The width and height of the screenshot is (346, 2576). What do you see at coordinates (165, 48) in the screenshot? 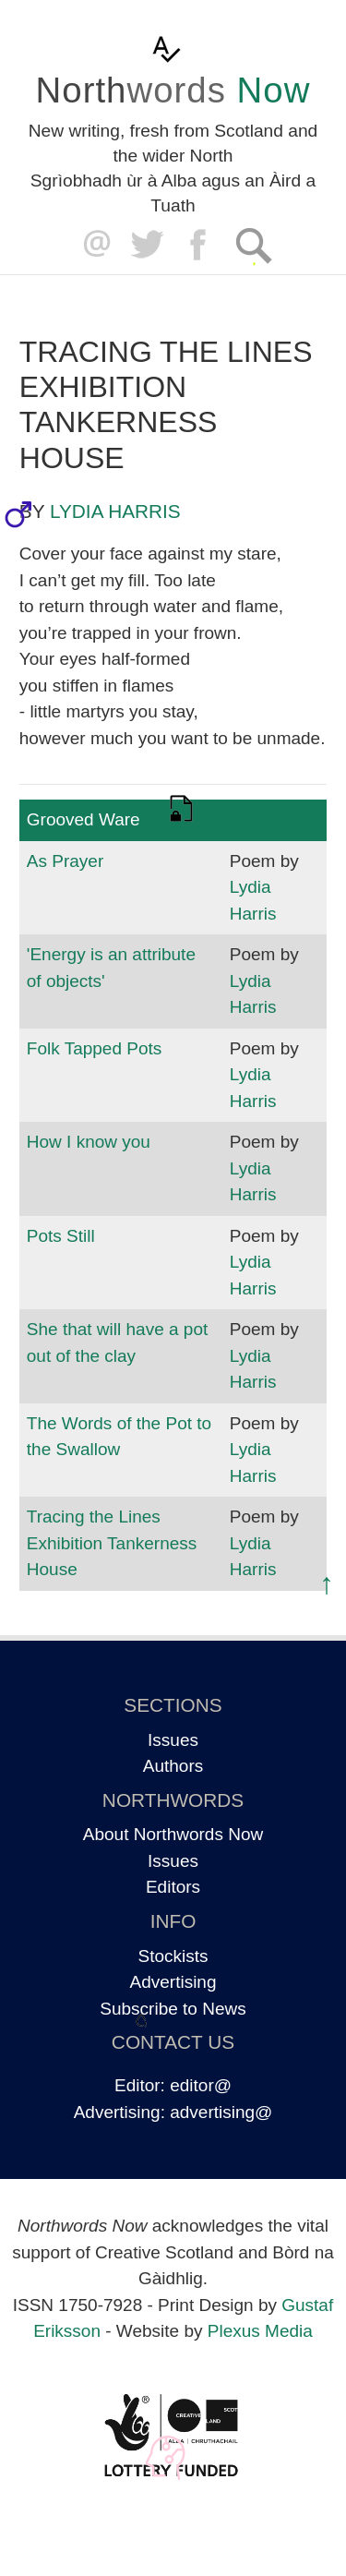
I see `check spelling and grammar` at bounding box center [165, 48].